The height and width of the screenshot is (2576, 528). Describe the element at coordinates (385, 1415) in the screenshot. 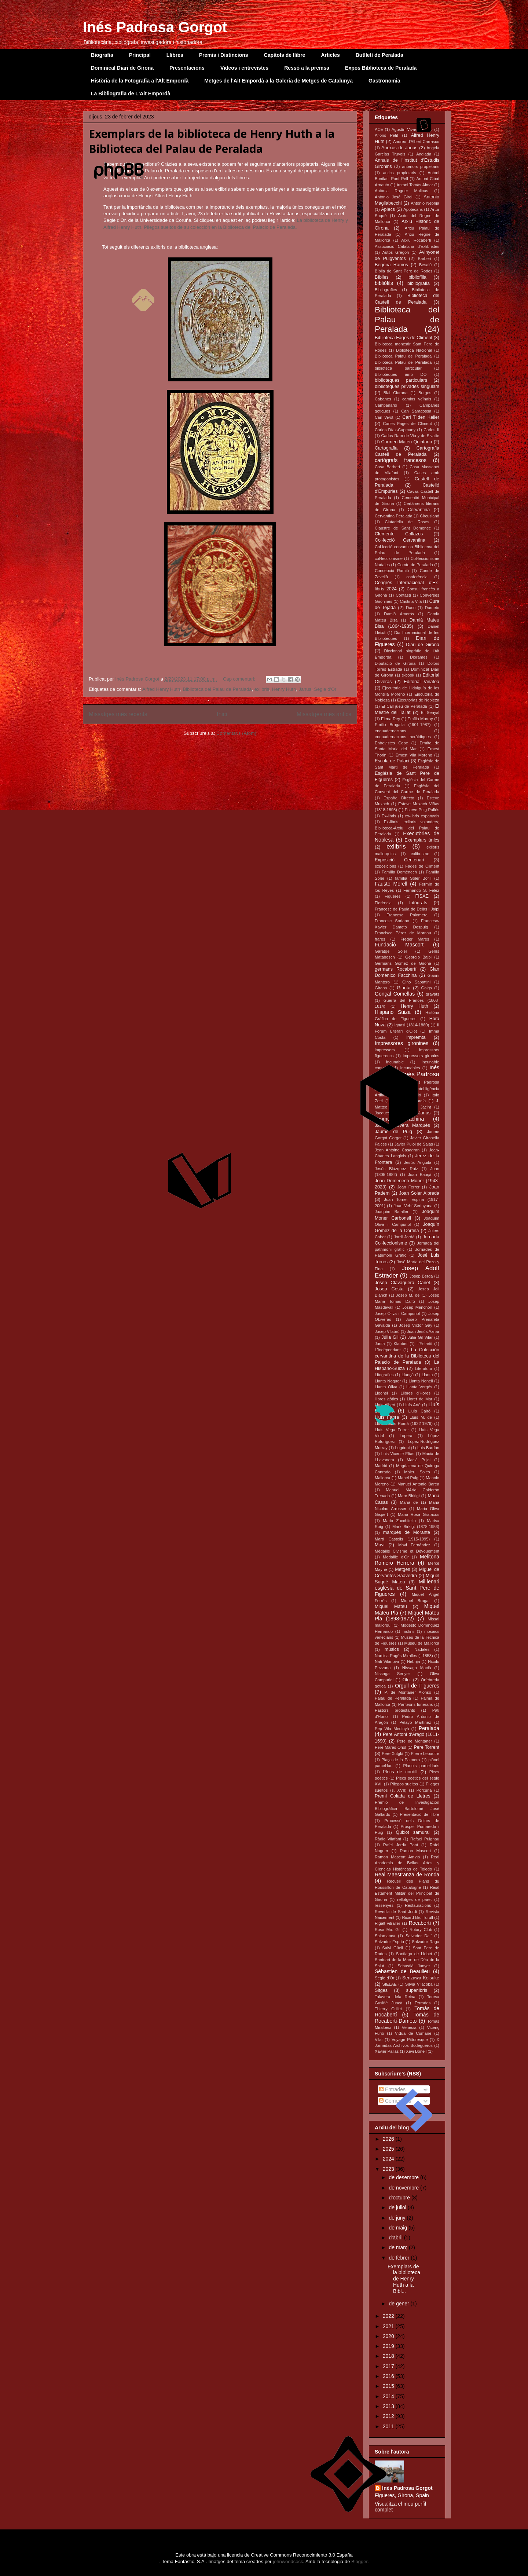

I see `open Linphone app` at that location.